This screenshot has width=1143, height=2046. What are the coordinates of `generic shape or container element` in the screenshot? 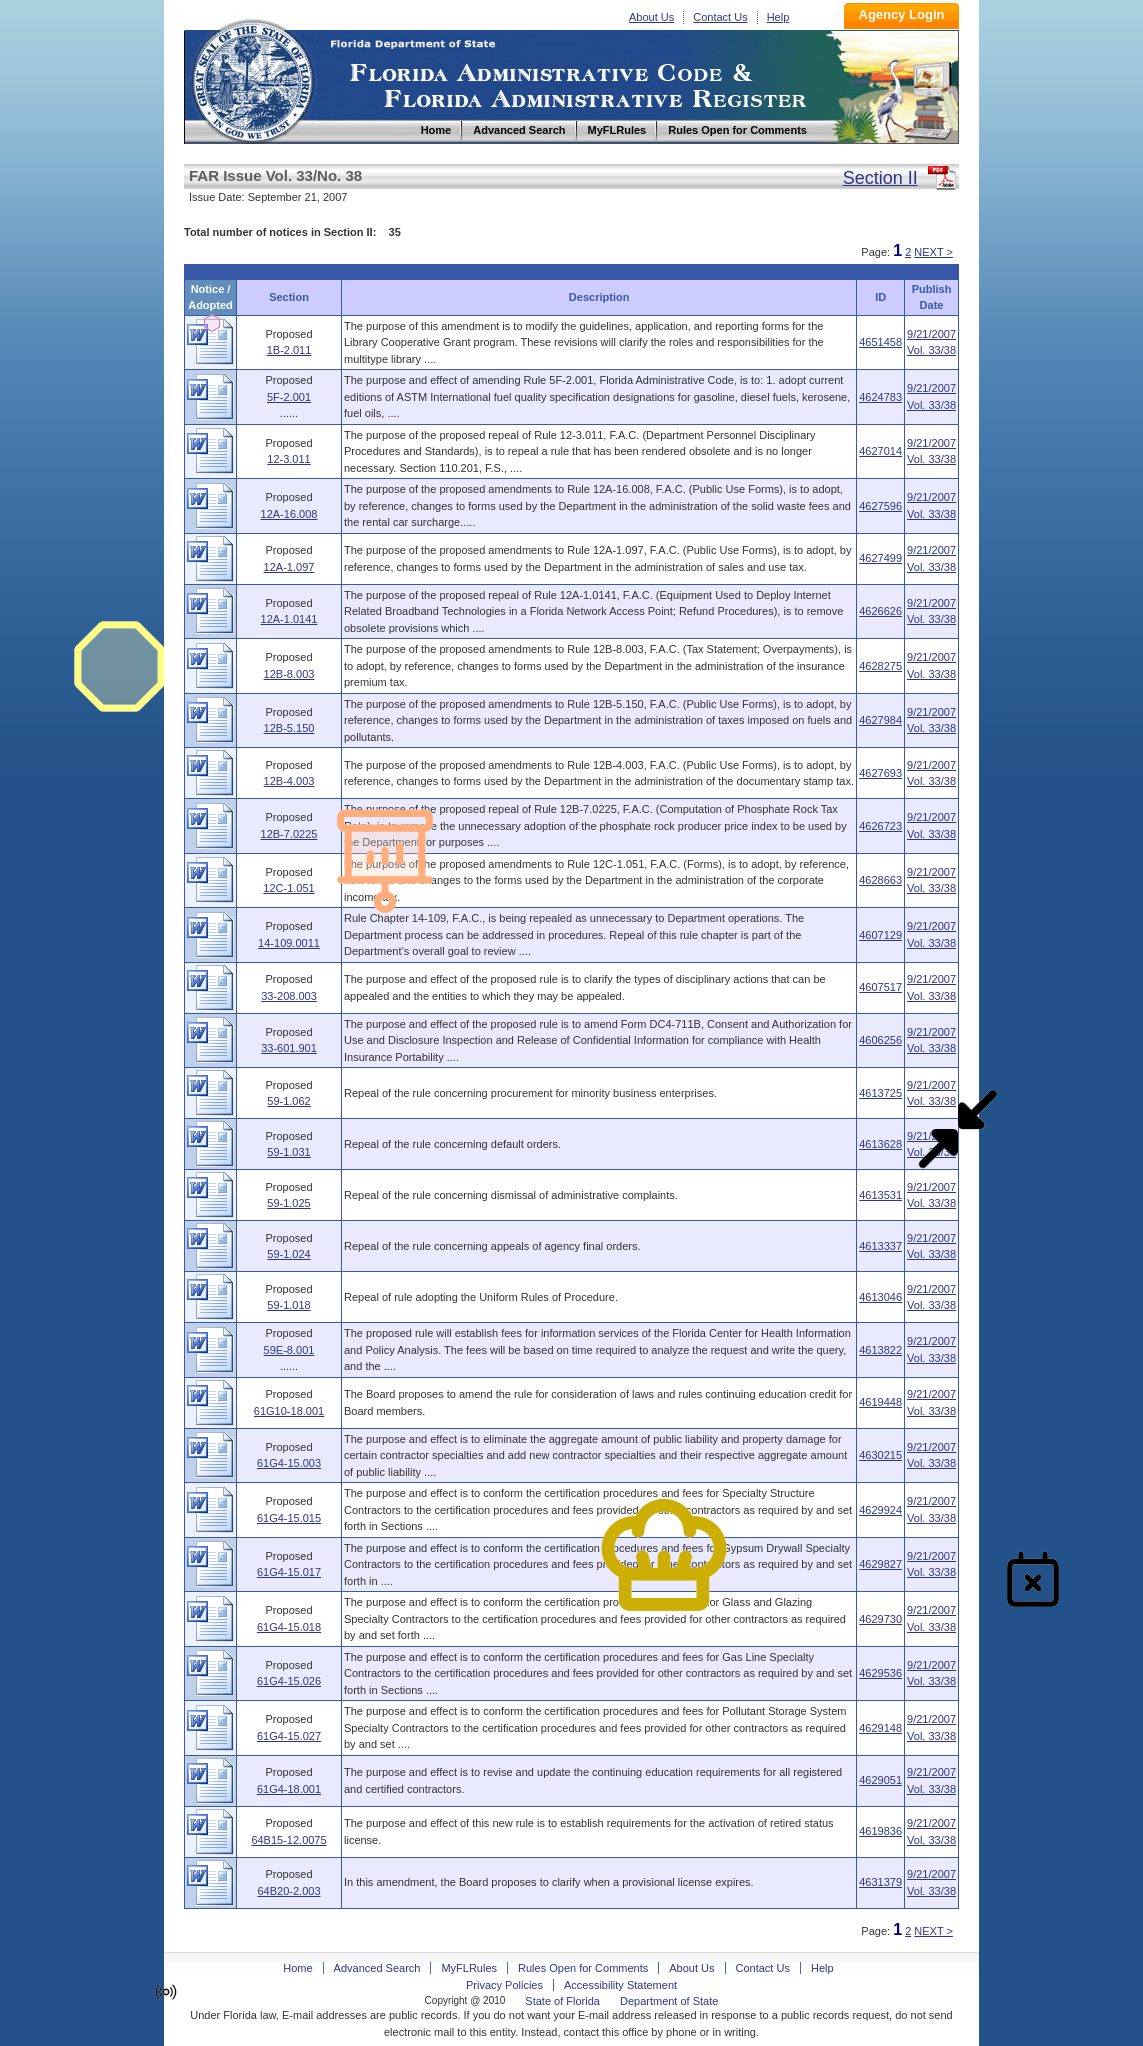 It's located at (212, 323).